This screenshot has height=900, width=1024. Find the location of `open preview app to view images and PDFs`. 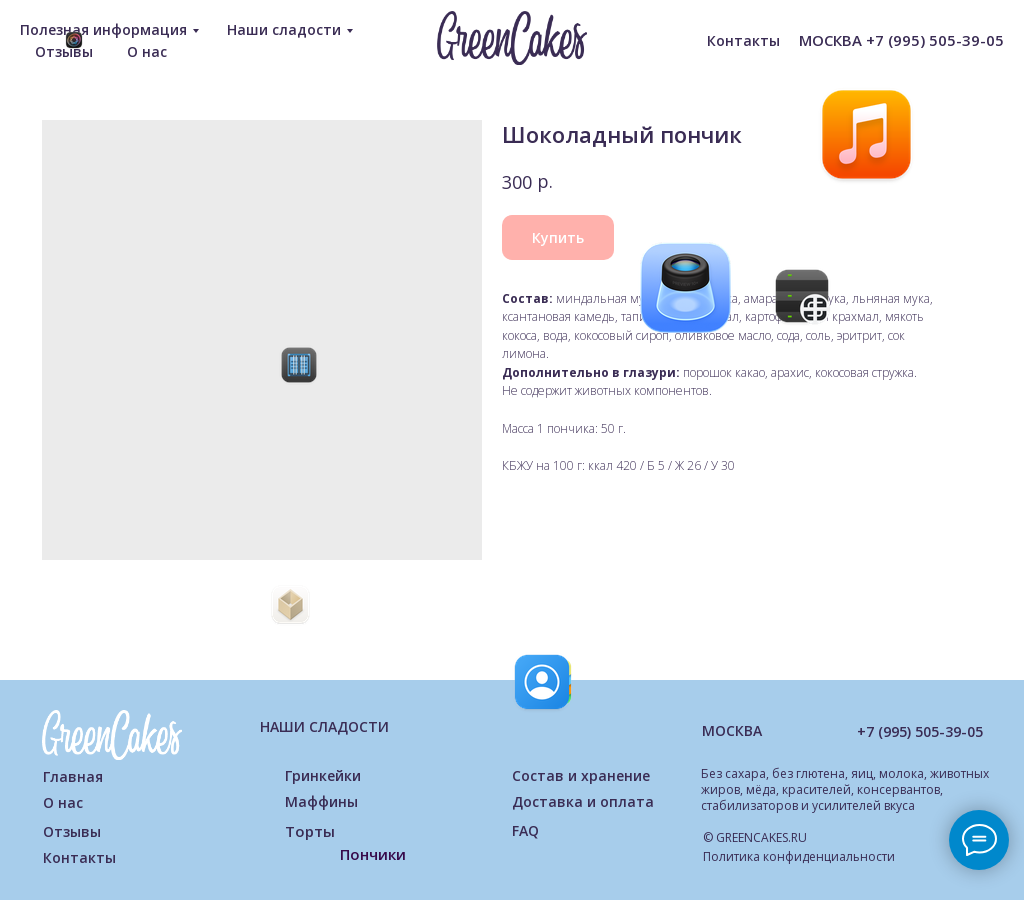

open preview app to view images and PDFs is located at coordinates (685, 287).